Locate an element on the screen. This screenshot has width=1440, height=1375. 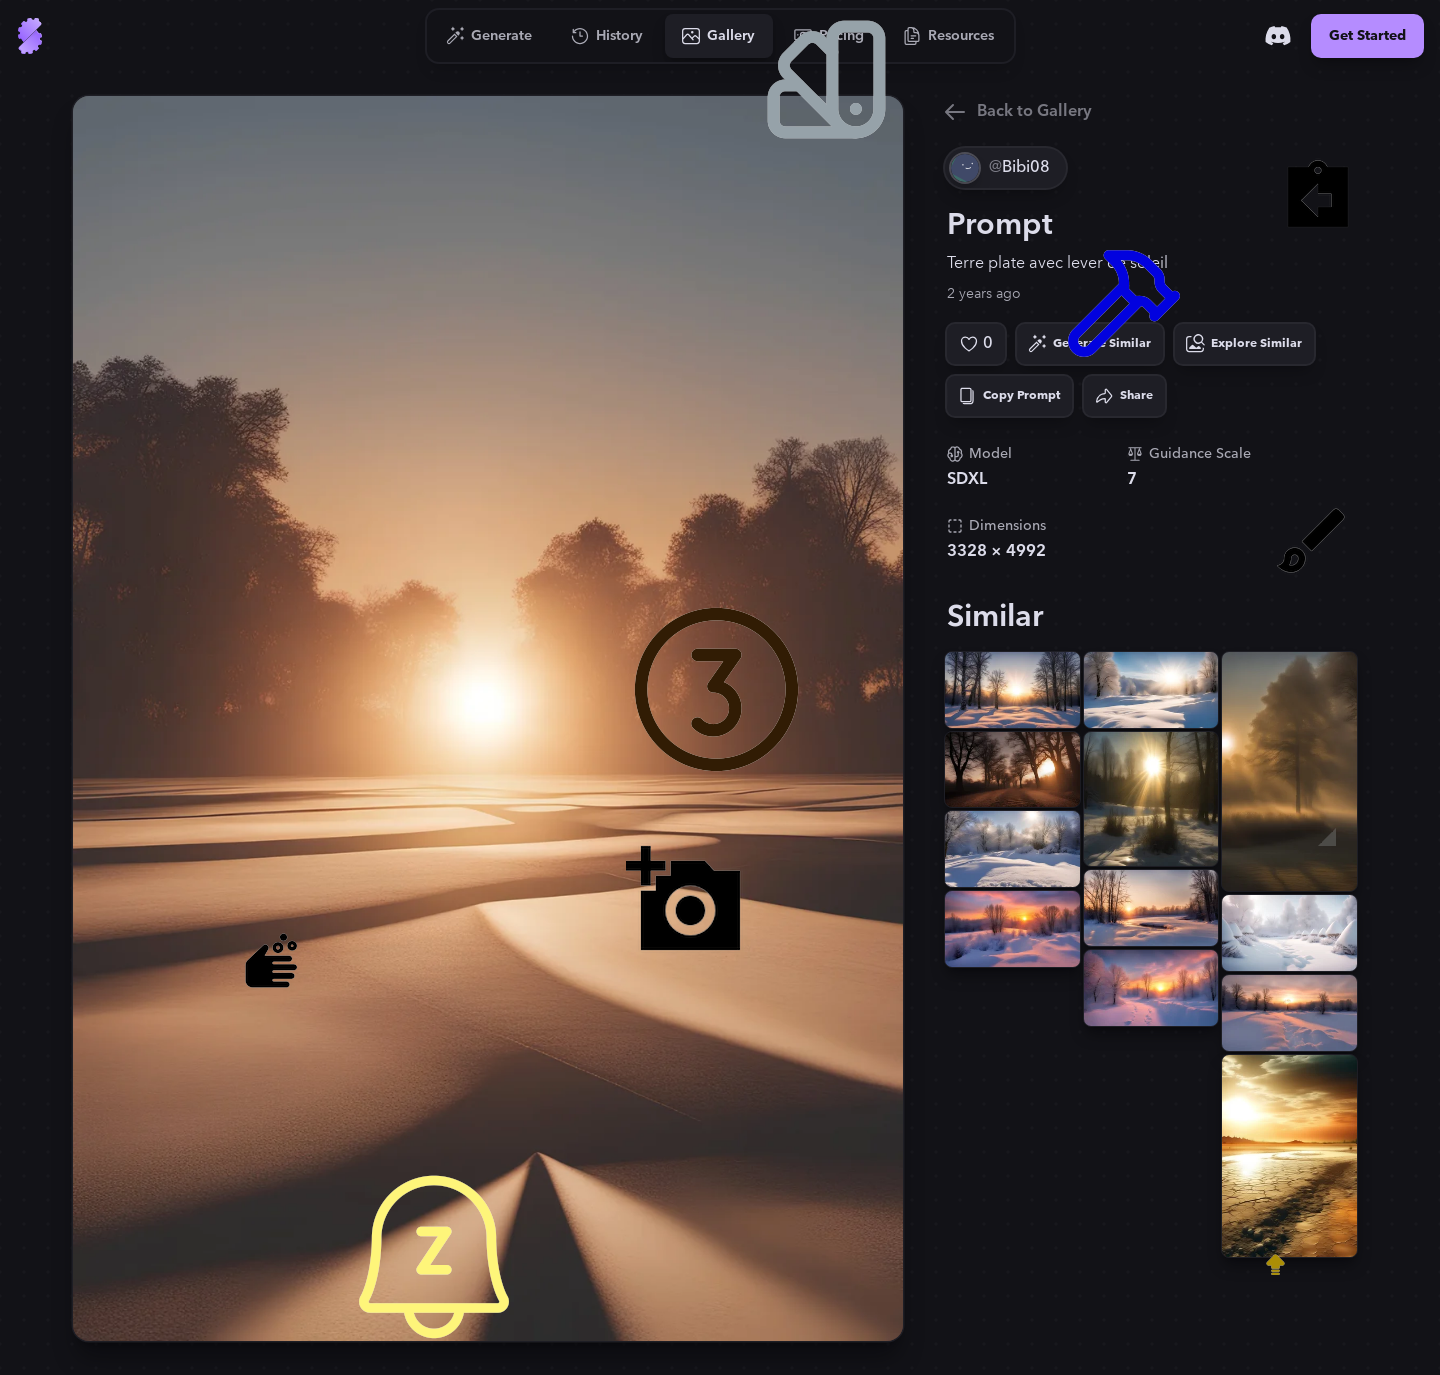
indicates step three in a multi-step process is located at coordinates (716, 689).